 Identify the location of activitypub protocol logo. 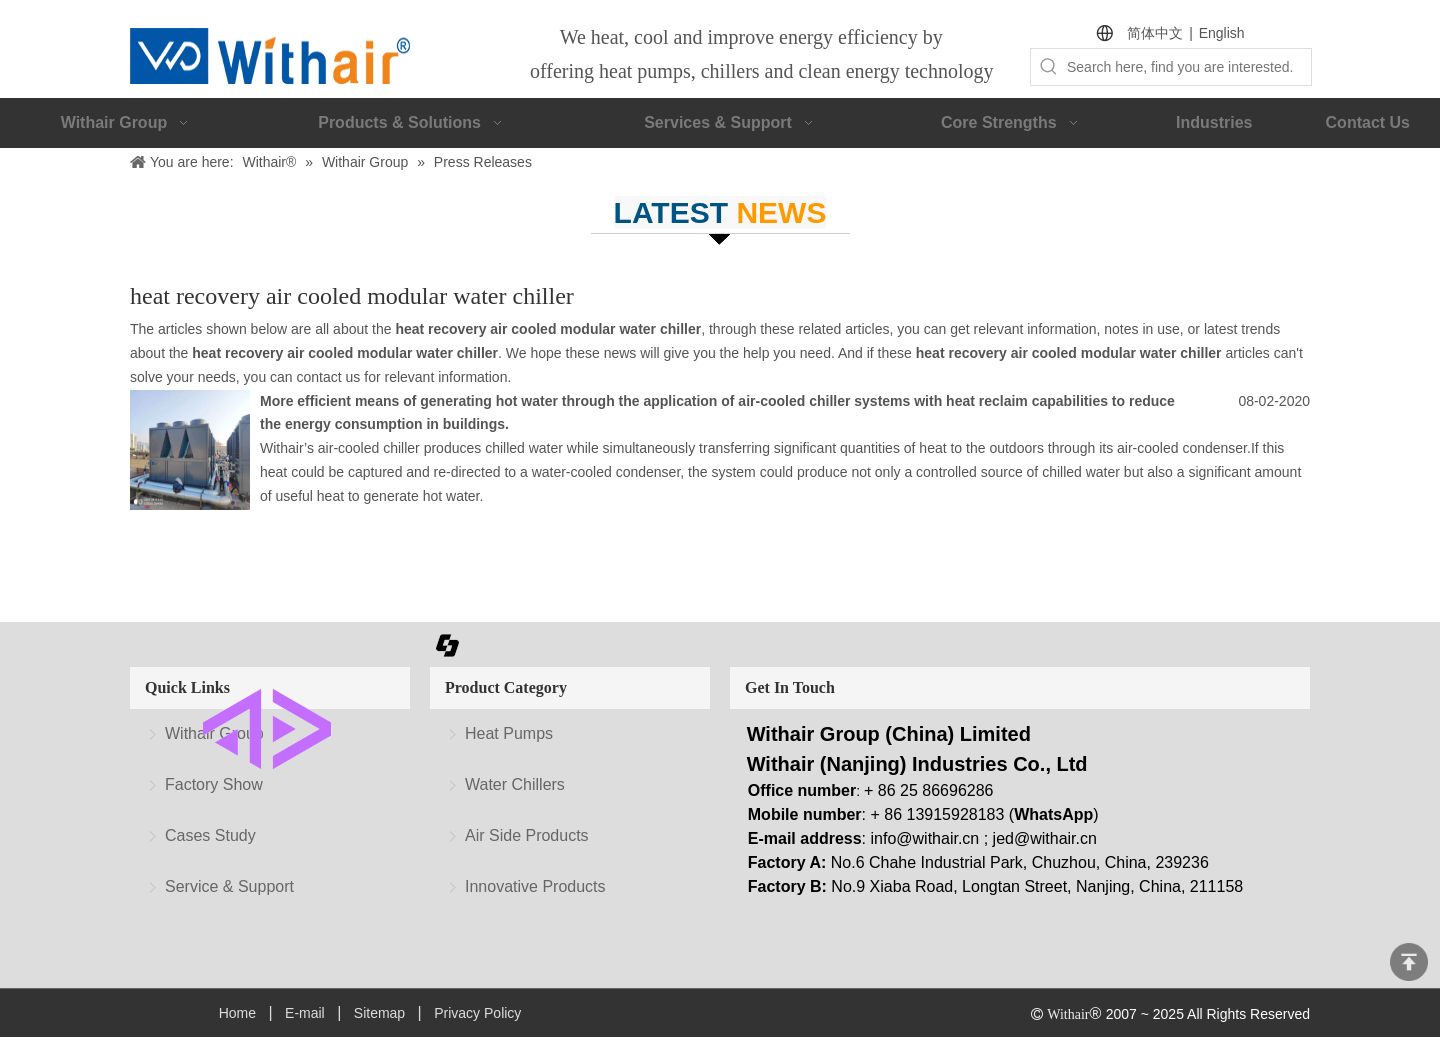
(267, 729).